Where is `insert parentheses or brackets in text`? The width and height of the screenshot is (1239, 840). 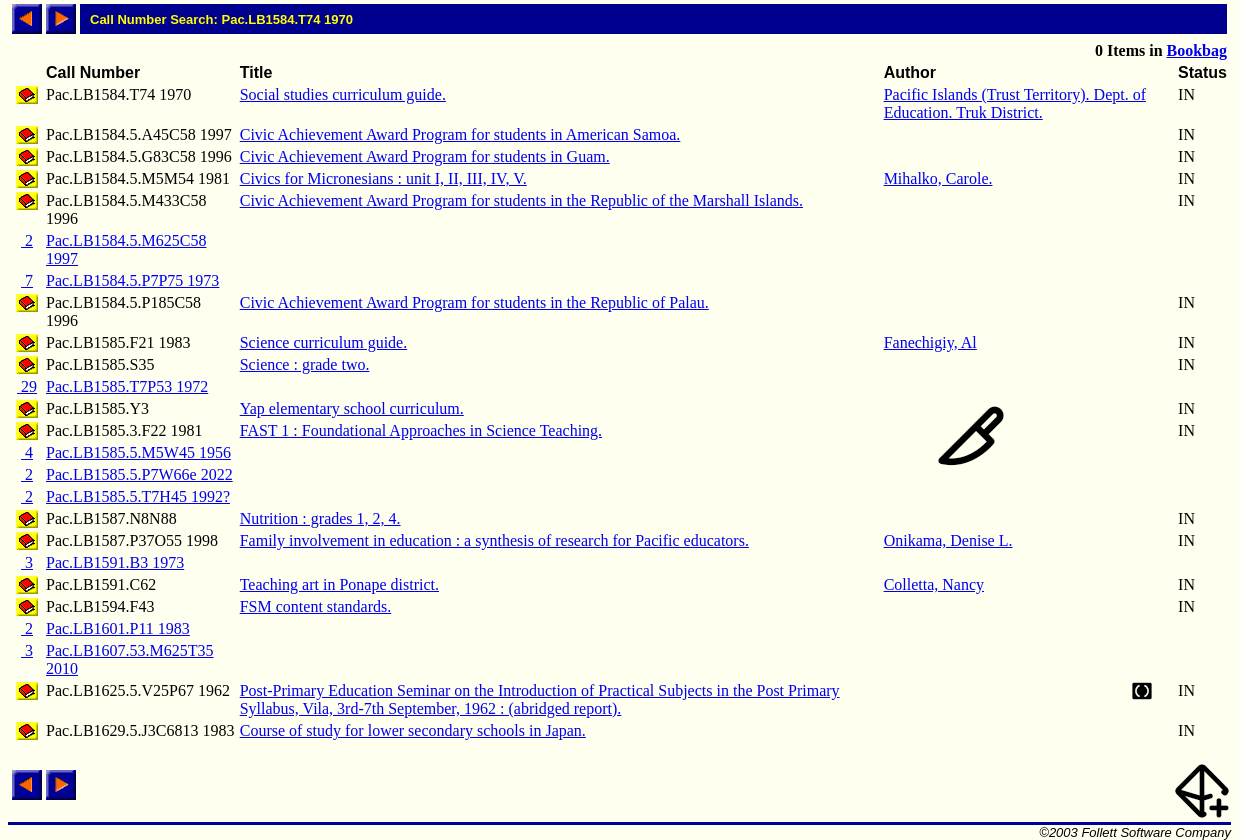
insert parentheses or brackets in text is located at coordinates (1142, 691).